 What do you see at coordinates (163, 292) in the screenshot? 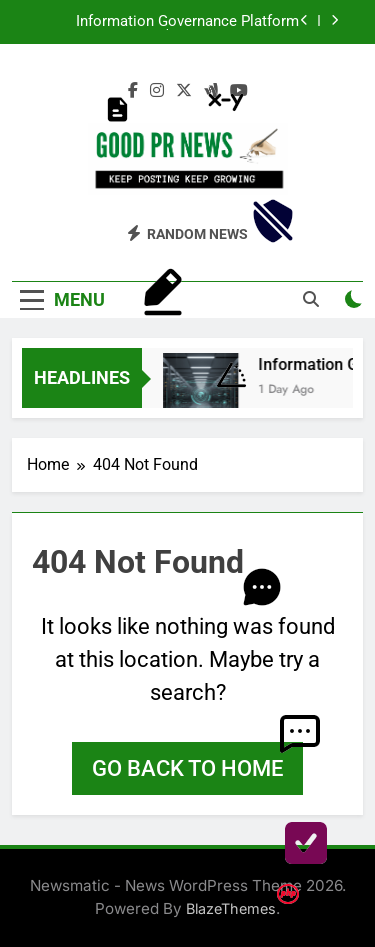
I see `edit content or text` at bounding box center [163, 292].